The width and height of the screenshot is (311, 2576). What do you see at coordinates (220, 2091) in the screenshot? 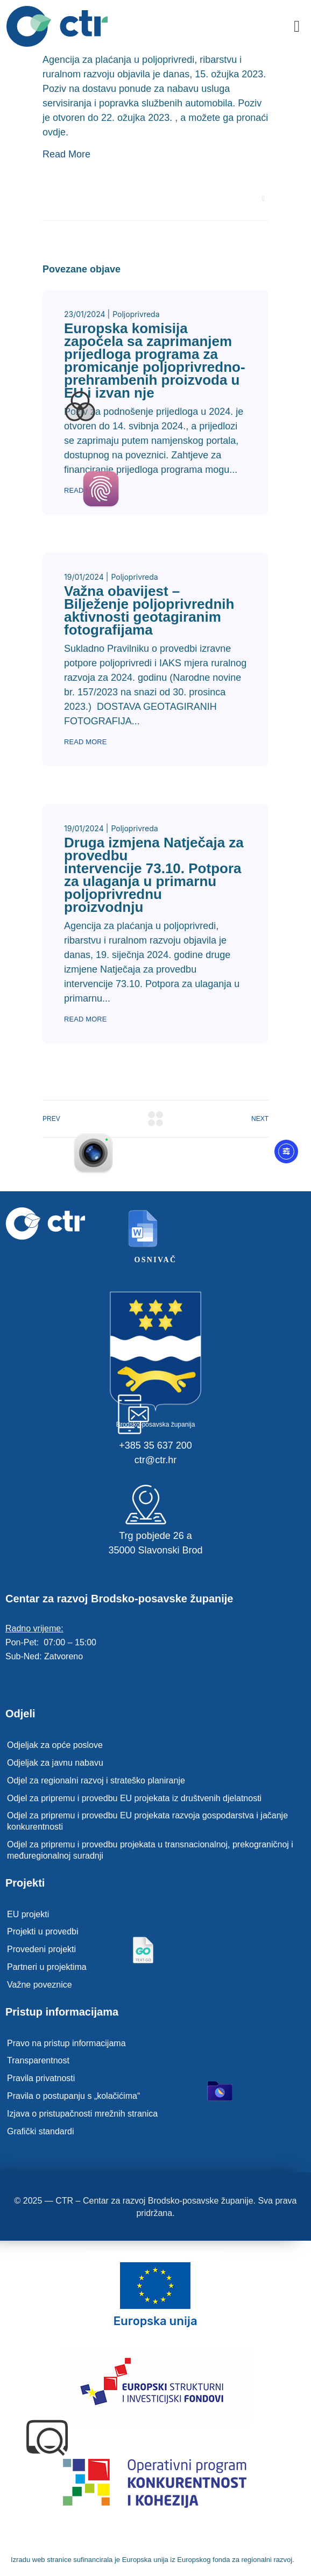
I see `open wondershare pixcut project folder` at bounding box center [220, 2091].